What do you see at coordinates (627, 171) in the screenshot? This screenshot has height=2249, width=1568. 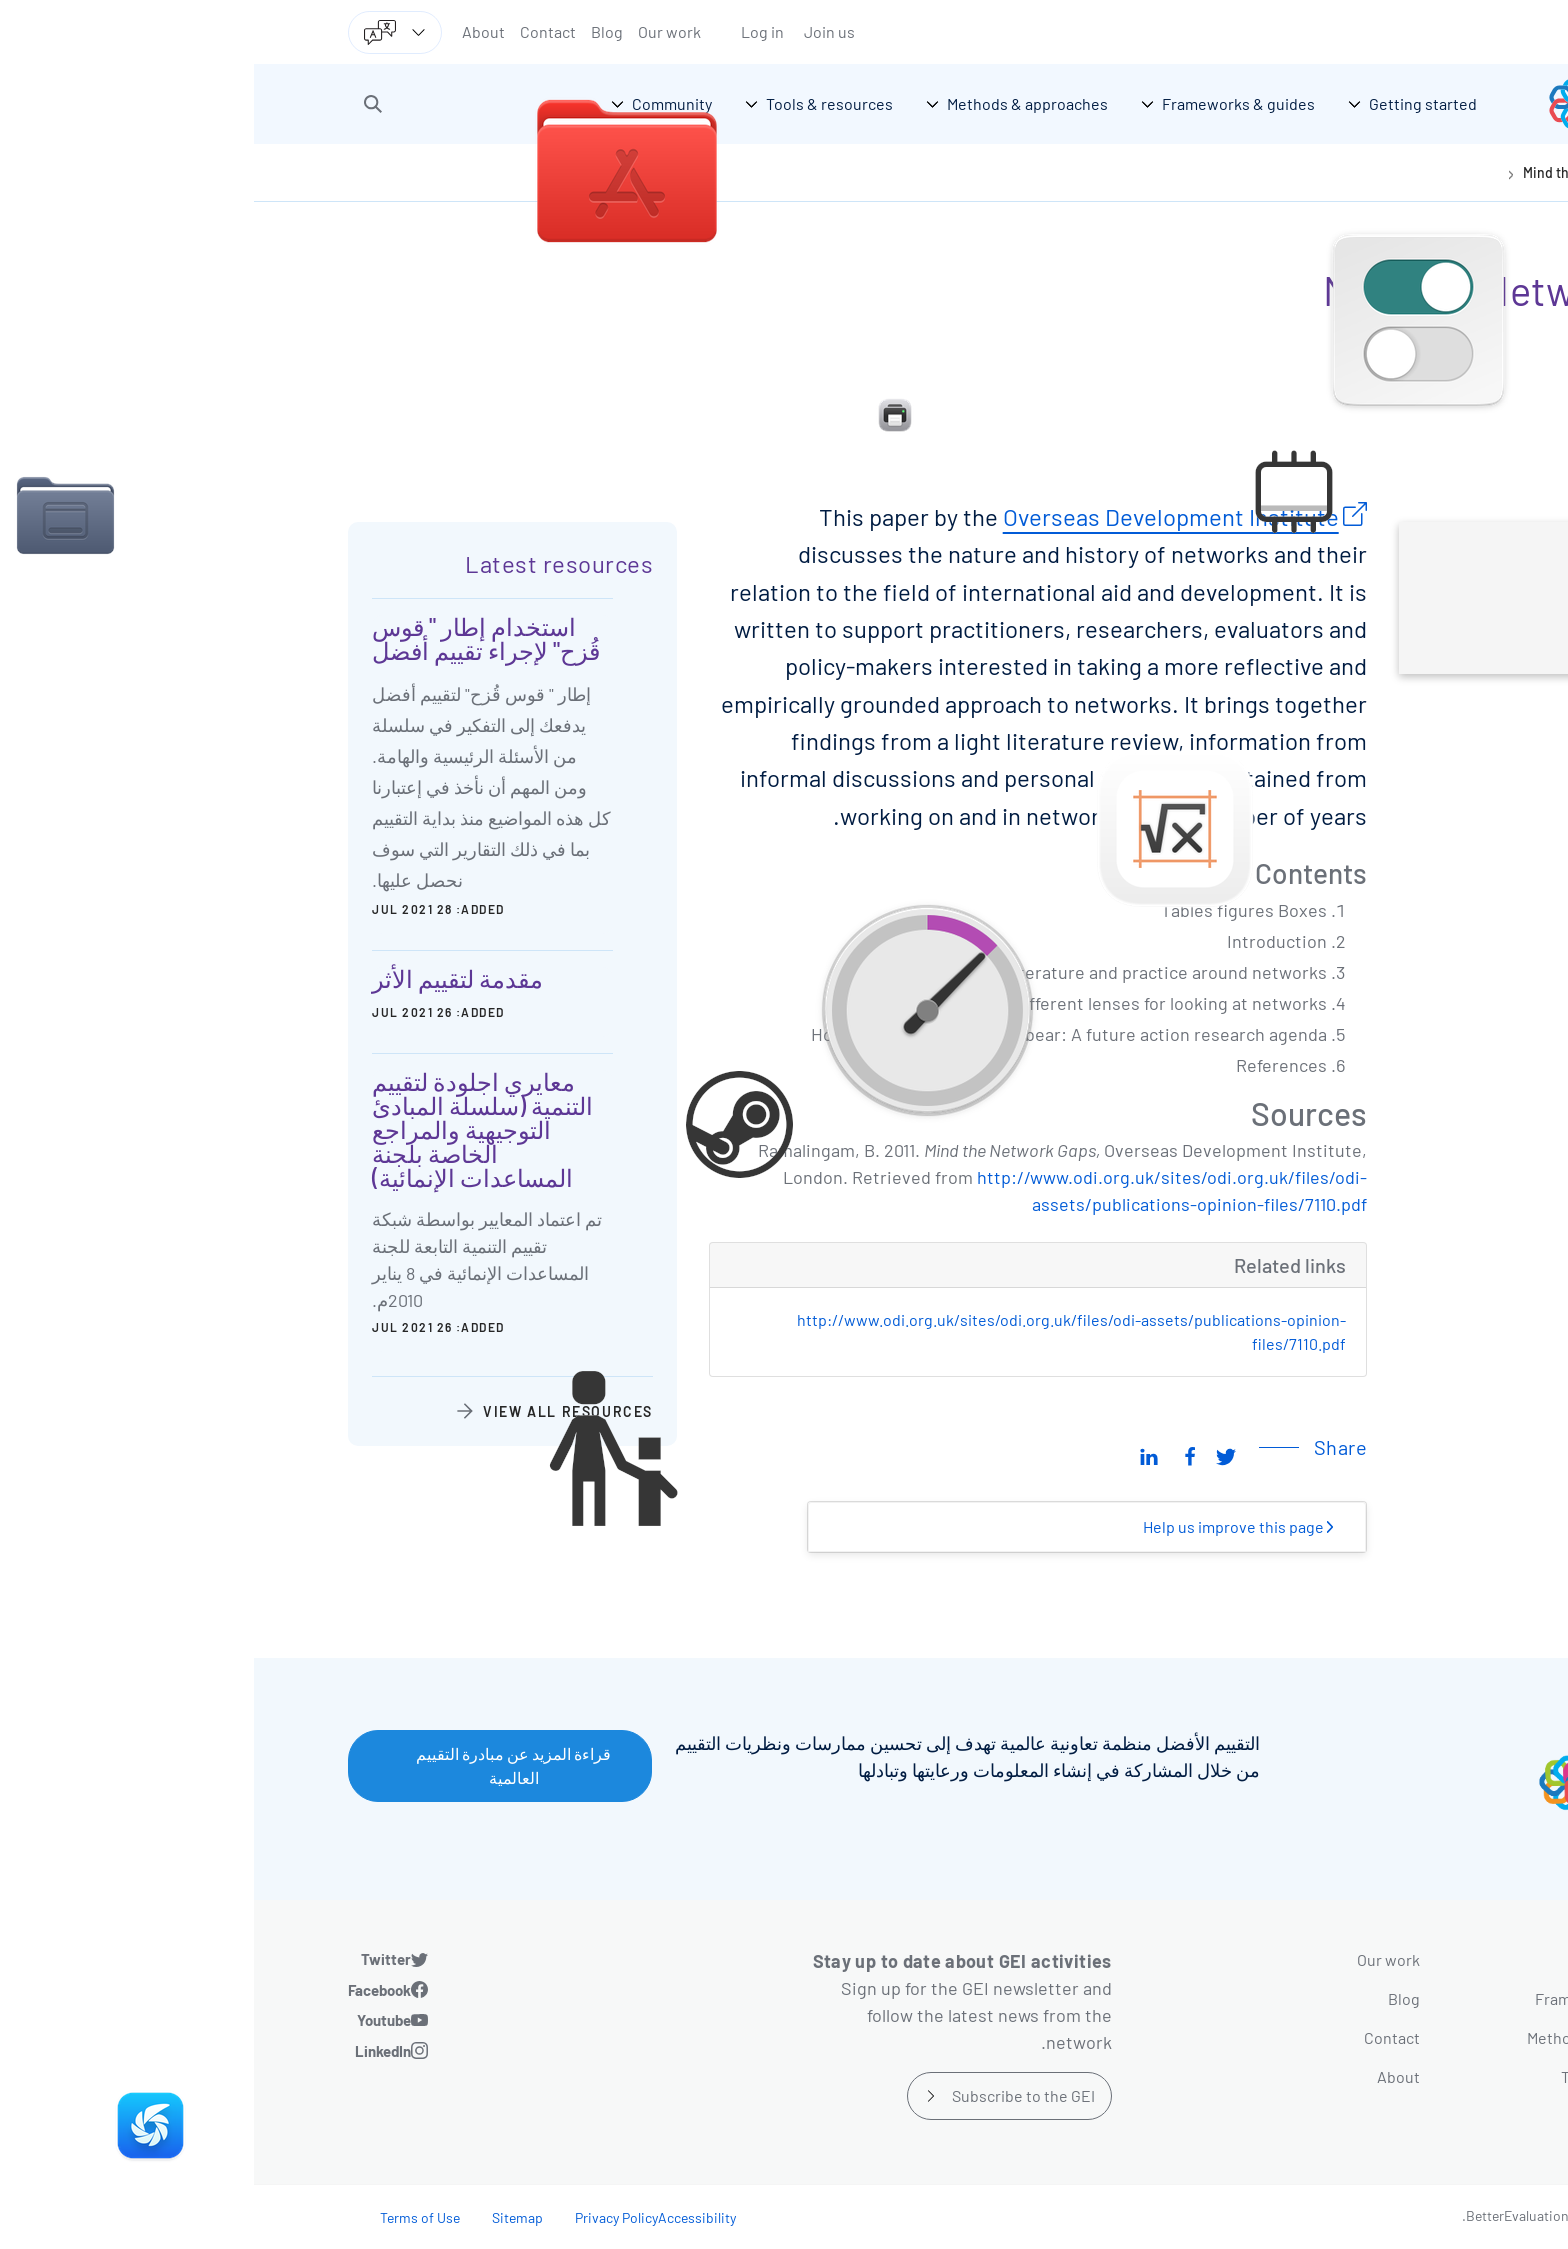 I see `open templates folder` at bounding box center [627, 171].